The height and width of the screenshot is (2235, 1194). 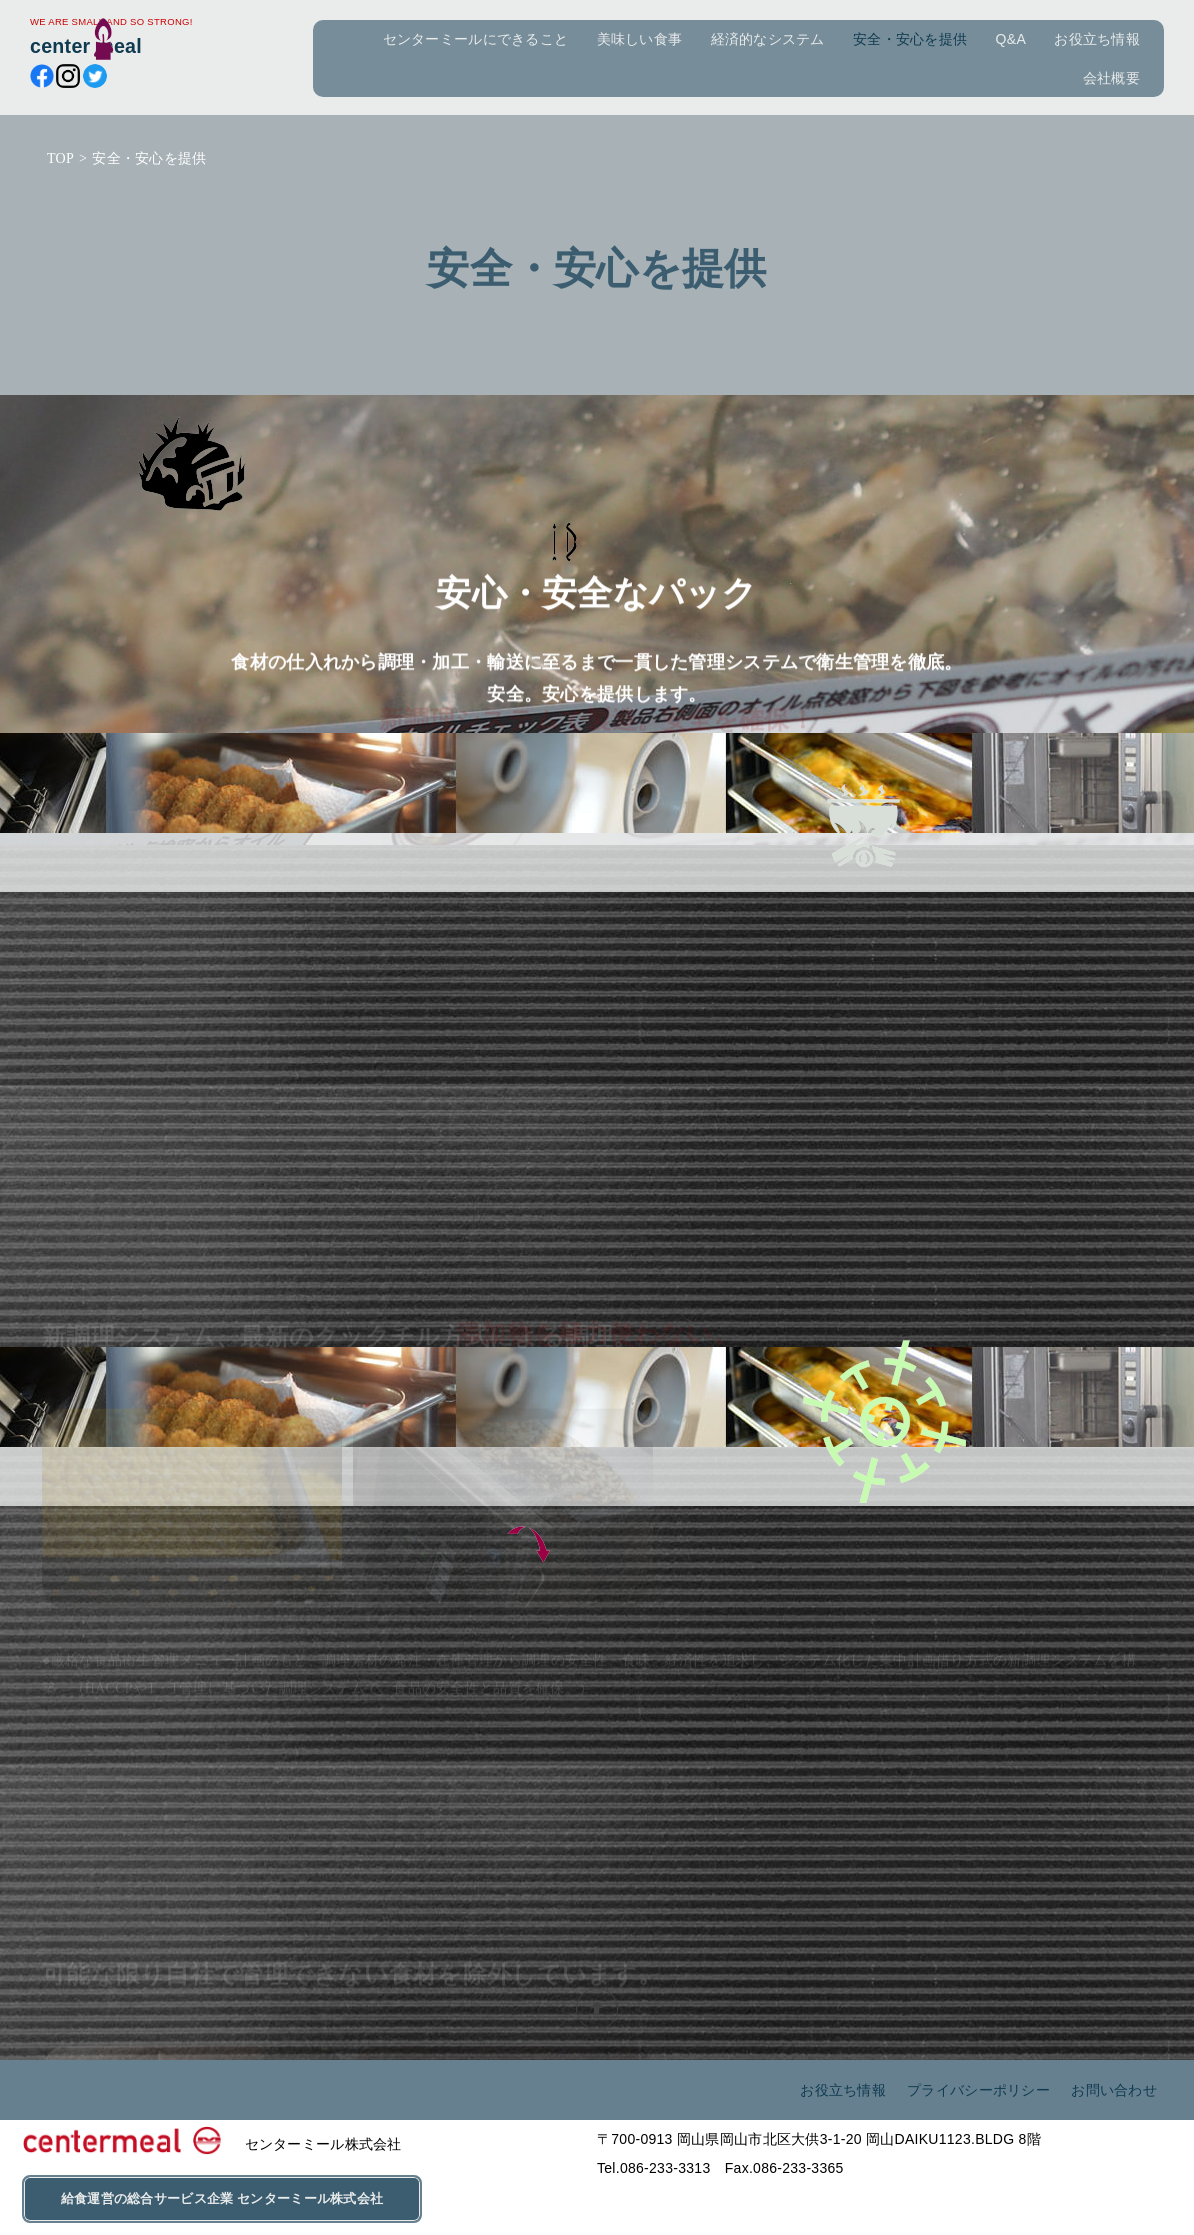 What do you see at coordinates (884, 1421) in the screenshot?
I see `target or aim at a specific point` at bounding box center [884, 1421].